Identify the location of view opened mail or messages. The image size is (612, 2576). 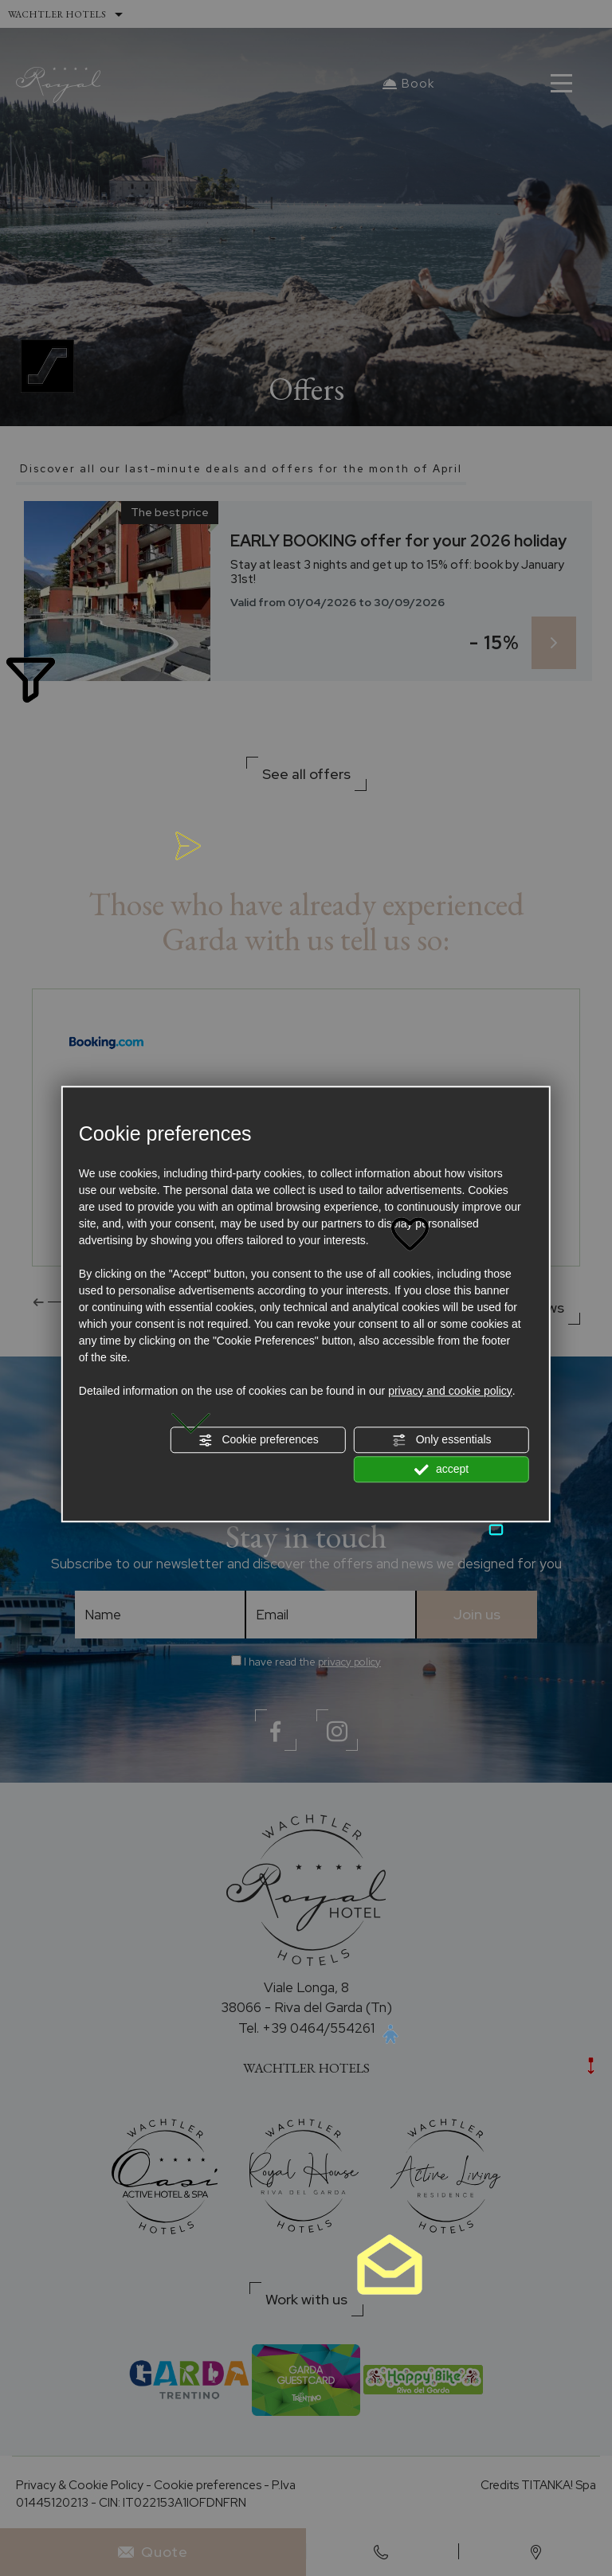
(390, 2267).